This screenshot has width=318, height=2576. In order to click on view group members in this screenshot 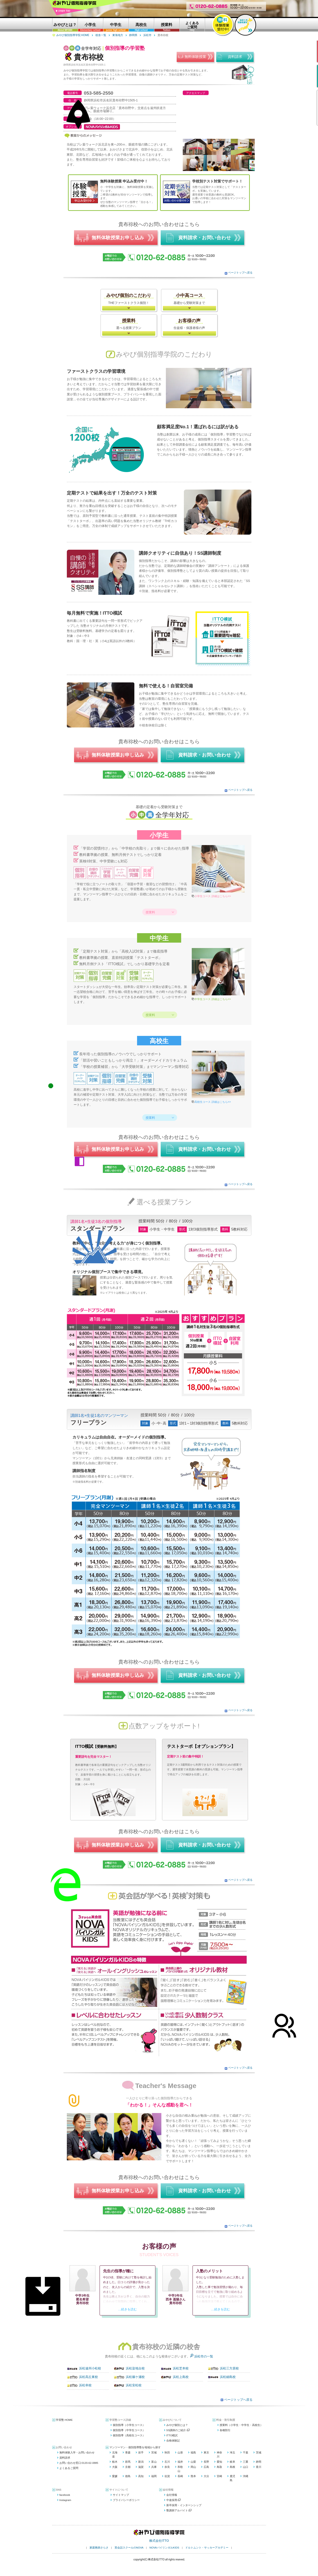, I will do `click(284, 2026)`.